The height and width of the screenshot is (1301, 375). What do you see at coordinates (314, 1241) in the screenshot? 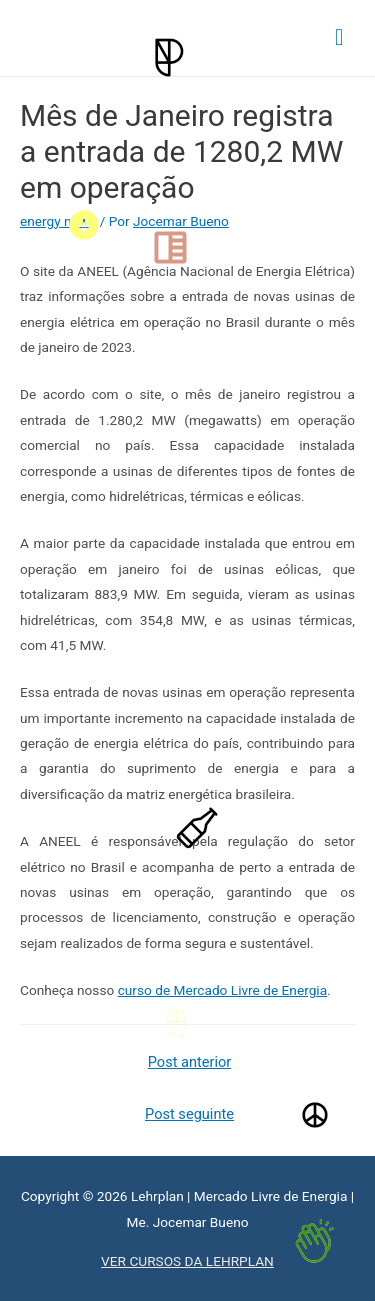
I see `applaud or show appreciation for content` at bounding box center [314, 1241].